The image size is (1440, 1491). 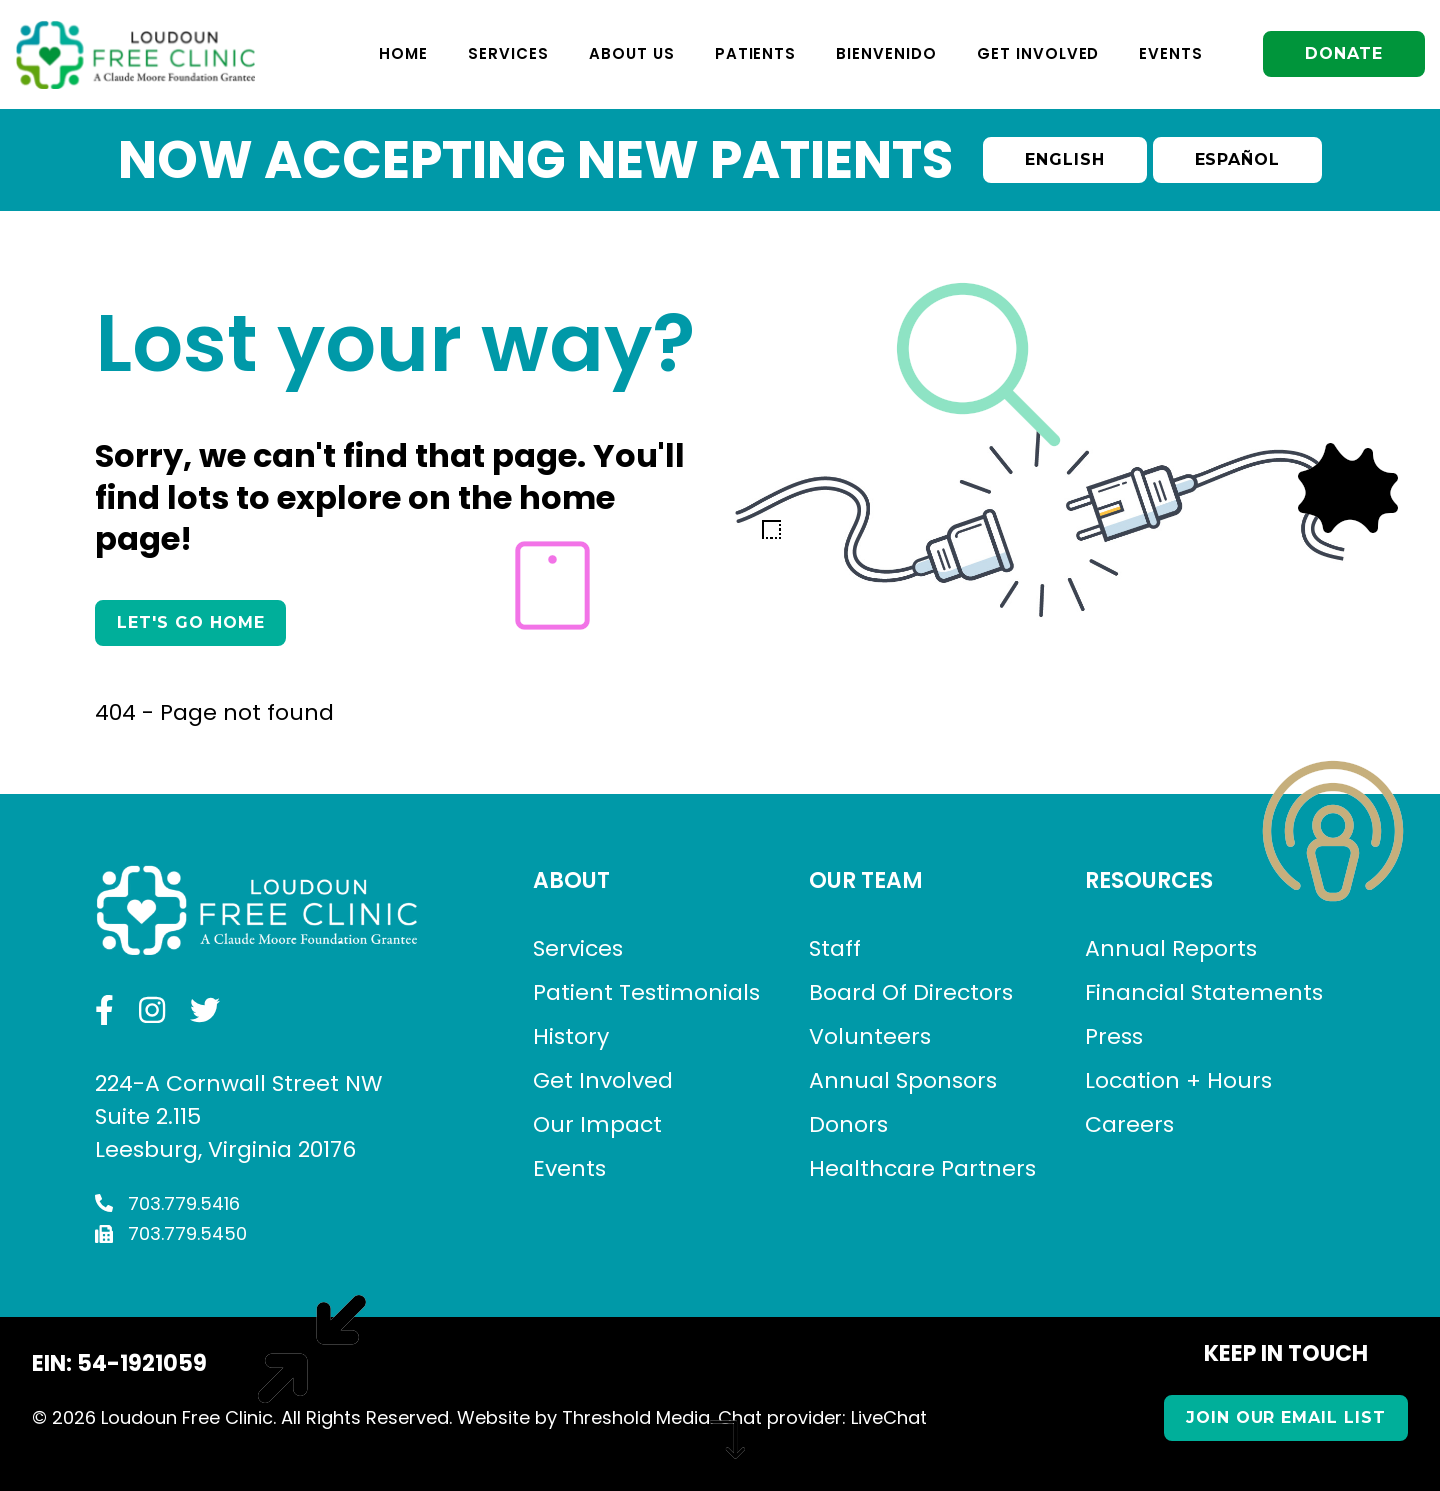 I want to click on minimize or collapse window, so click(x=312, y=1349).